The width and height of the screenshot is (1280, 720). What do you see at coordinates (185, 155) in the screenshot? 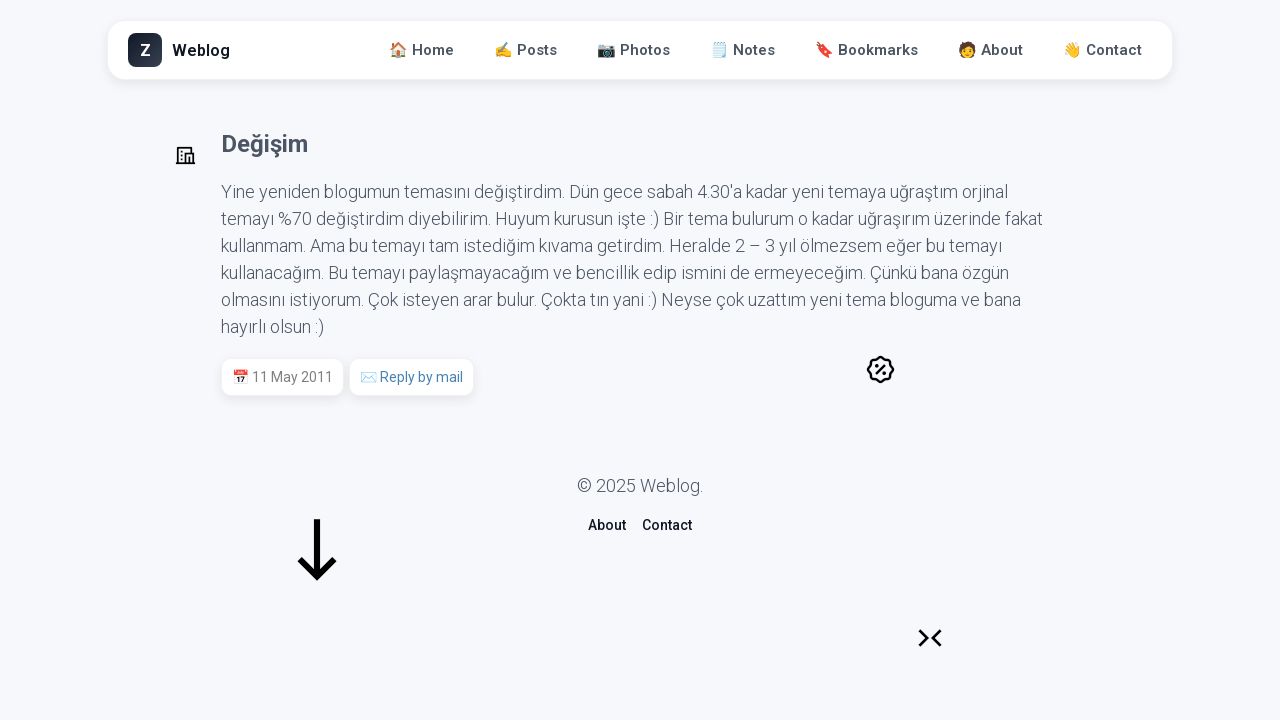
I see `find nearby hotels` at bounding box center [185, 155].